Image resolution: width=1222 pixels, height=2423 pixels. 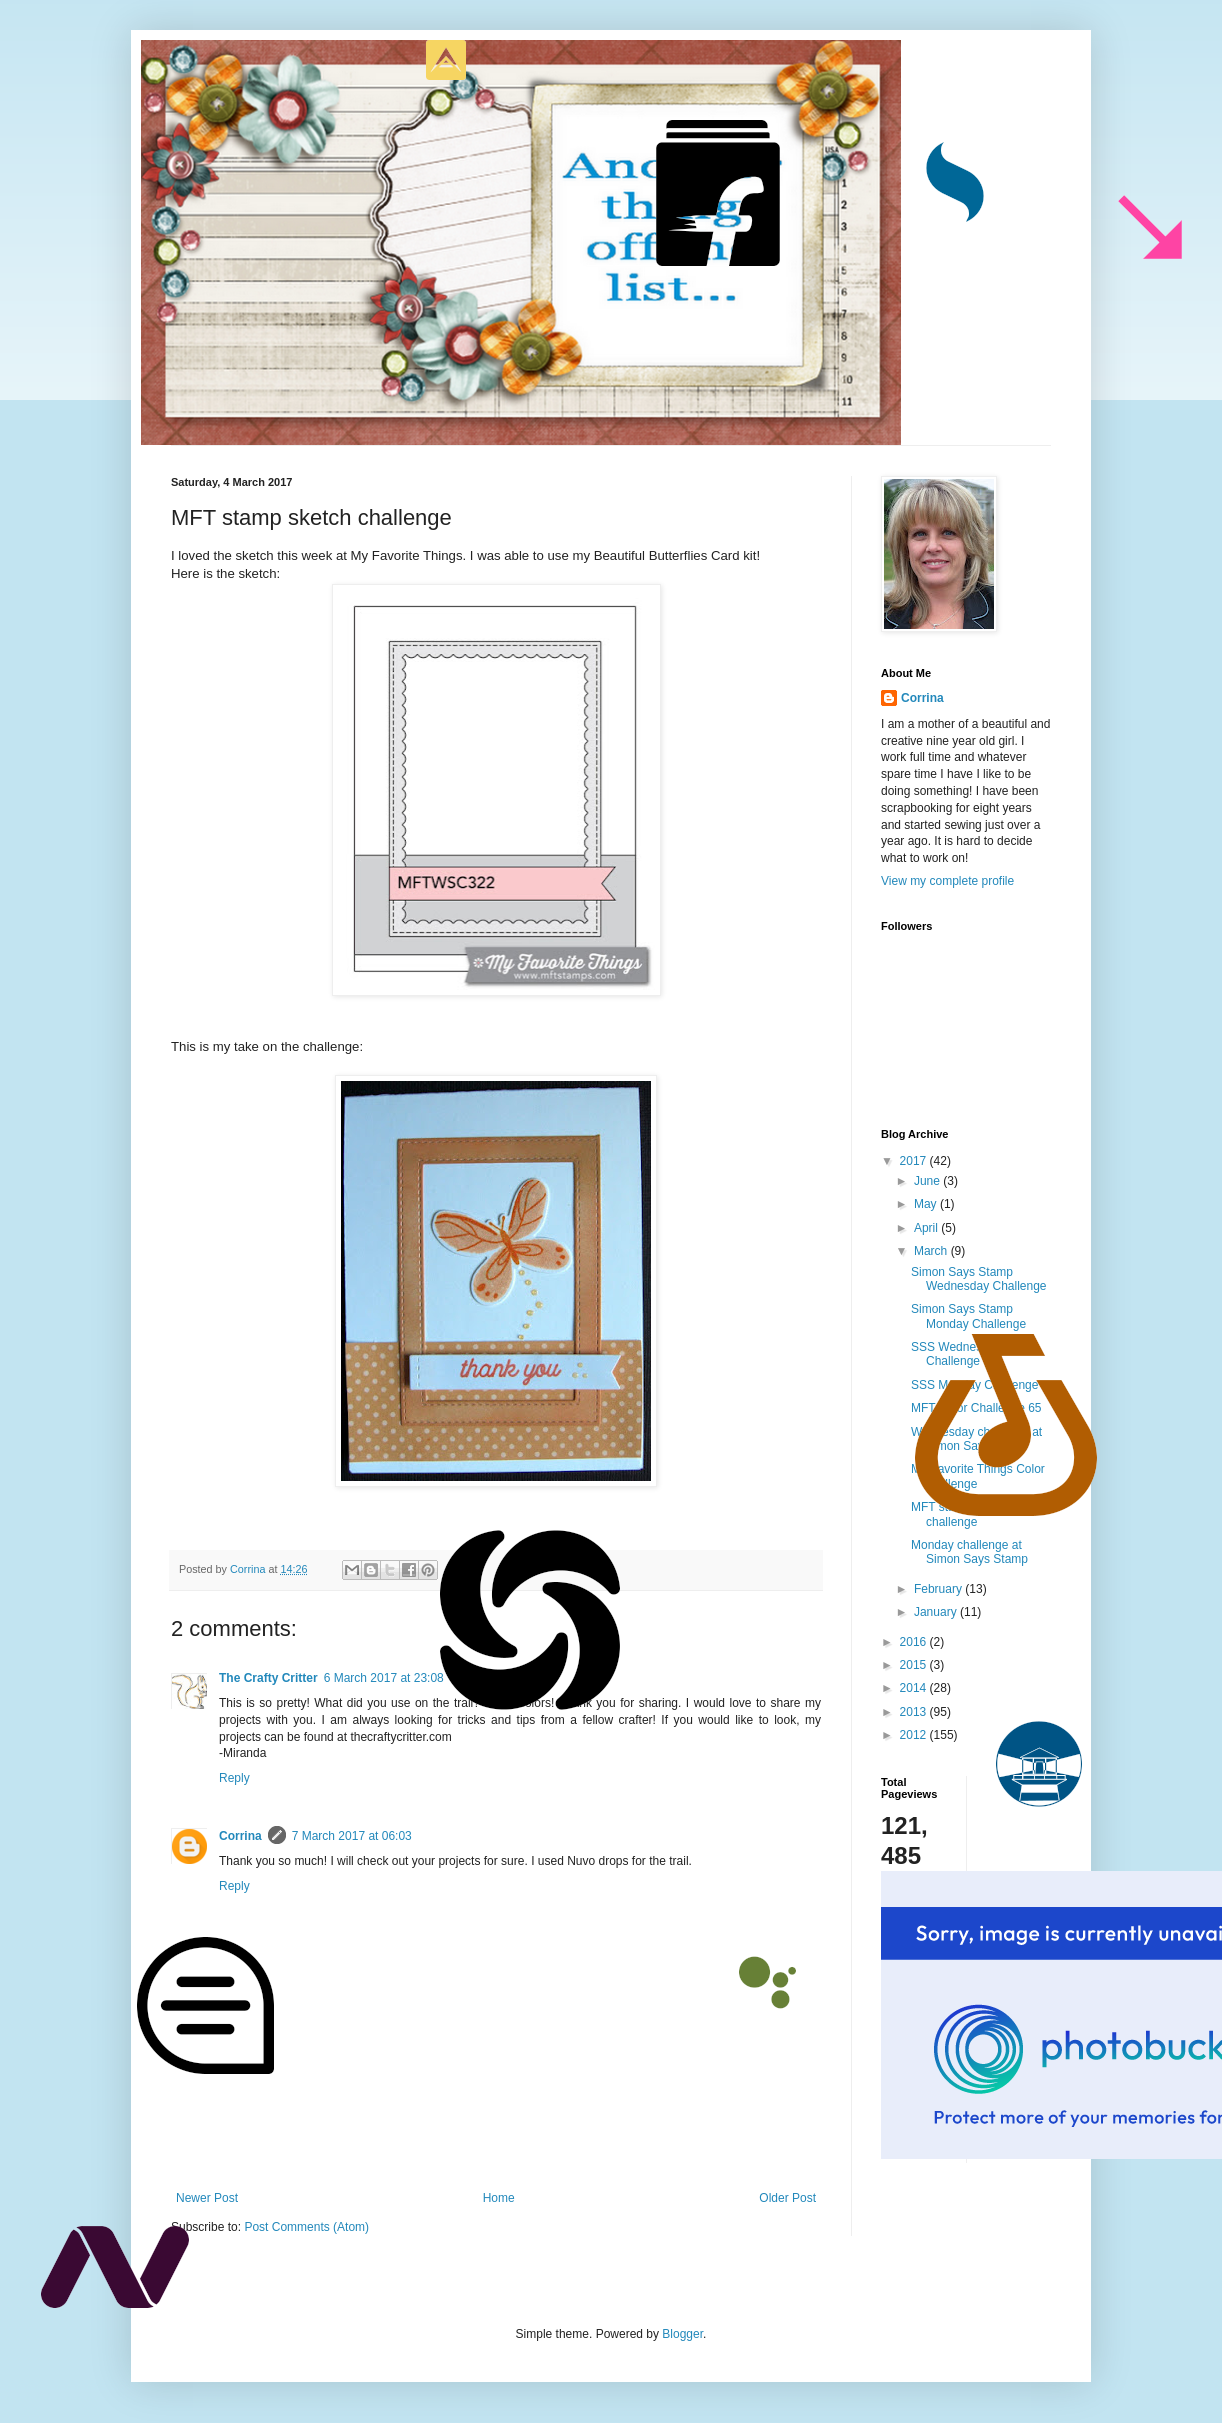 What do you see at coordinates (446, 60) in the screenshot?
I see `ark ecosystem logo` at bounding box center [446, 60].